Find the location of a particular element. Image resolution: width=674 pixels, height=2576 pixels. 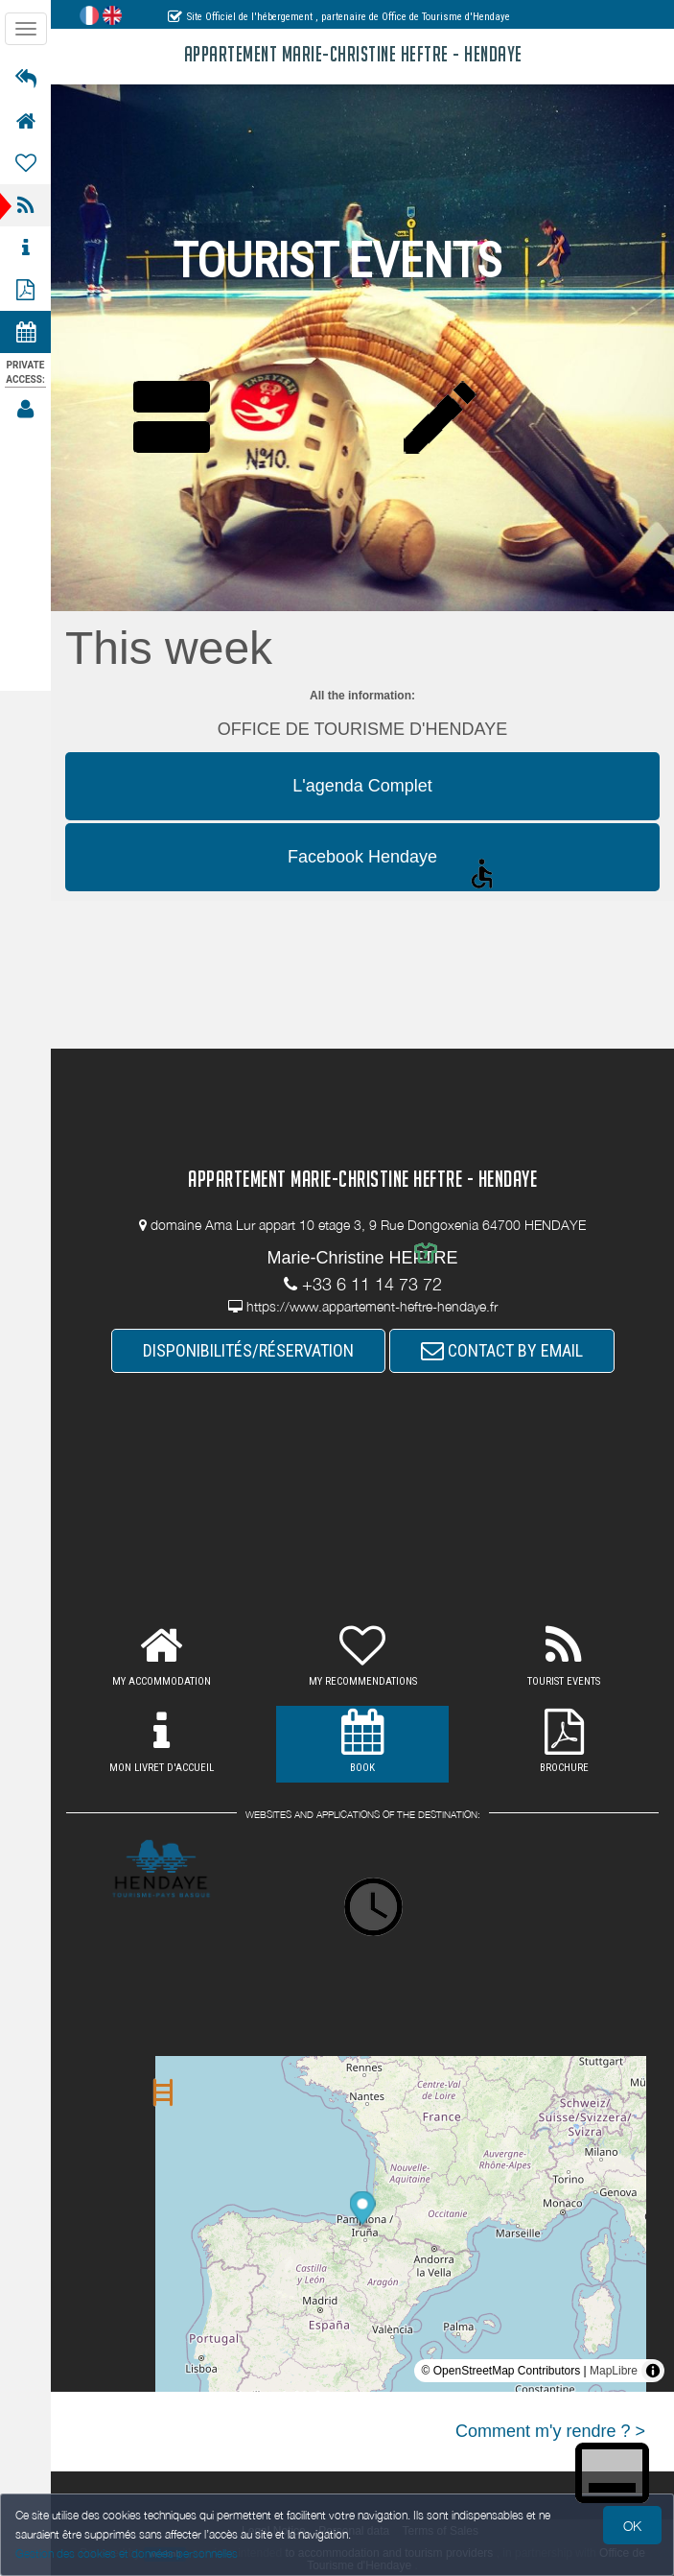

select team jersey or player number is located at coordinates (426, 1253).